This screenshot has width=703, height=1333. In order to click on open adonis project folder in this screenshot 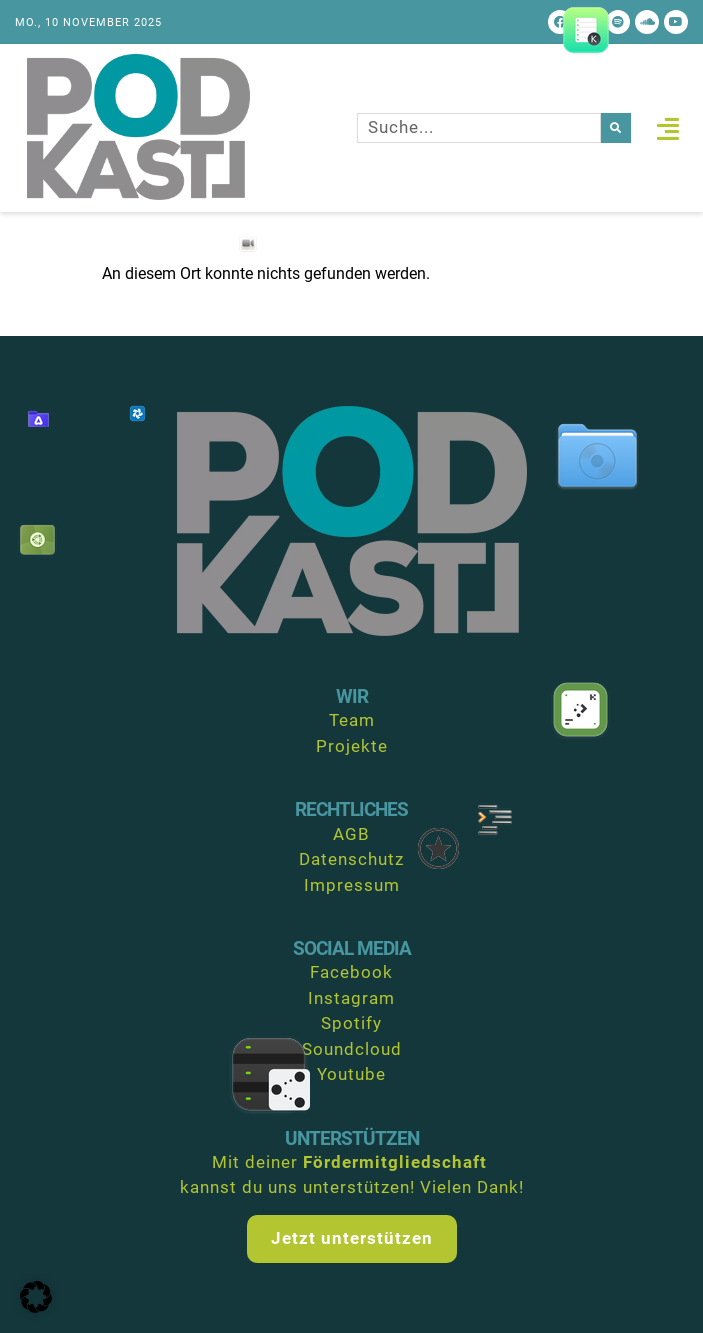, I will do `click(38, 419)`.